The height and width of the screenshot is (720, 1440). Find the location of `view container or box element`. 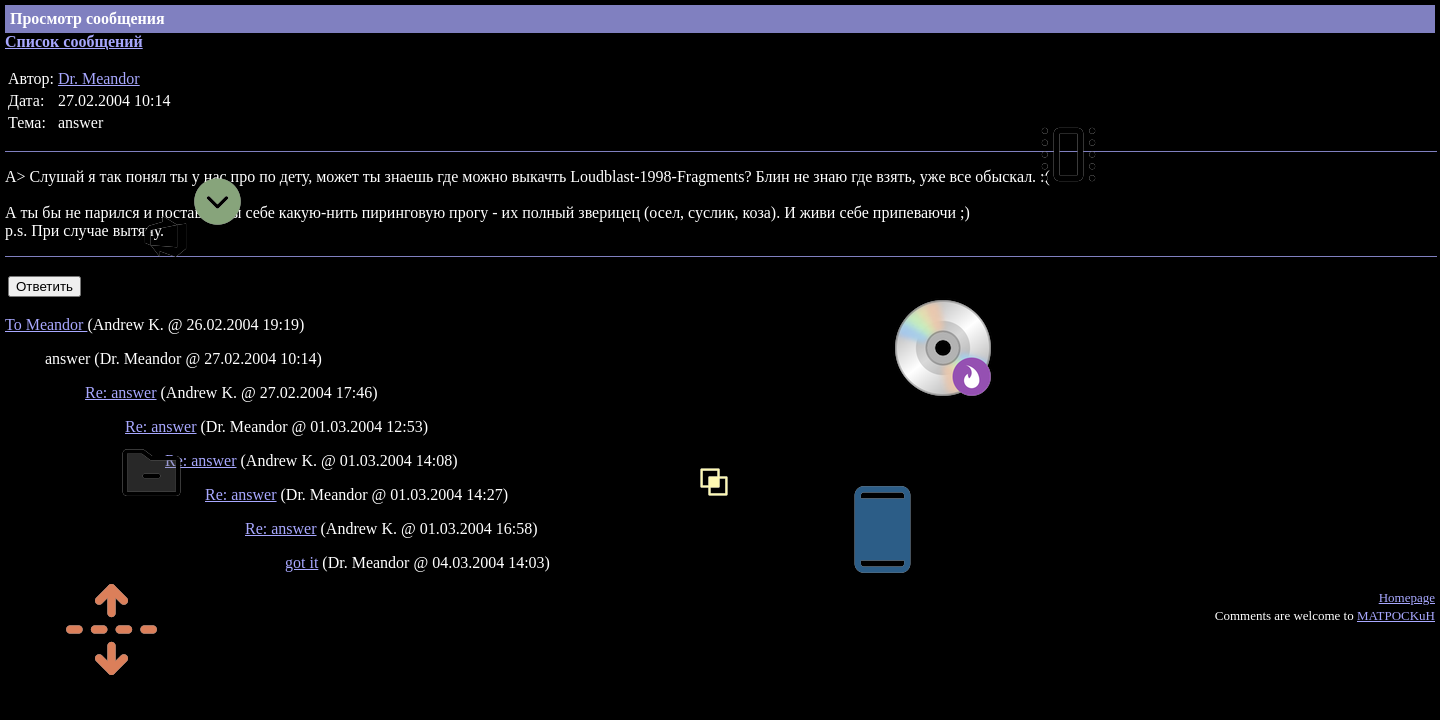

view container or box element is located at coordinates (1068, 154).